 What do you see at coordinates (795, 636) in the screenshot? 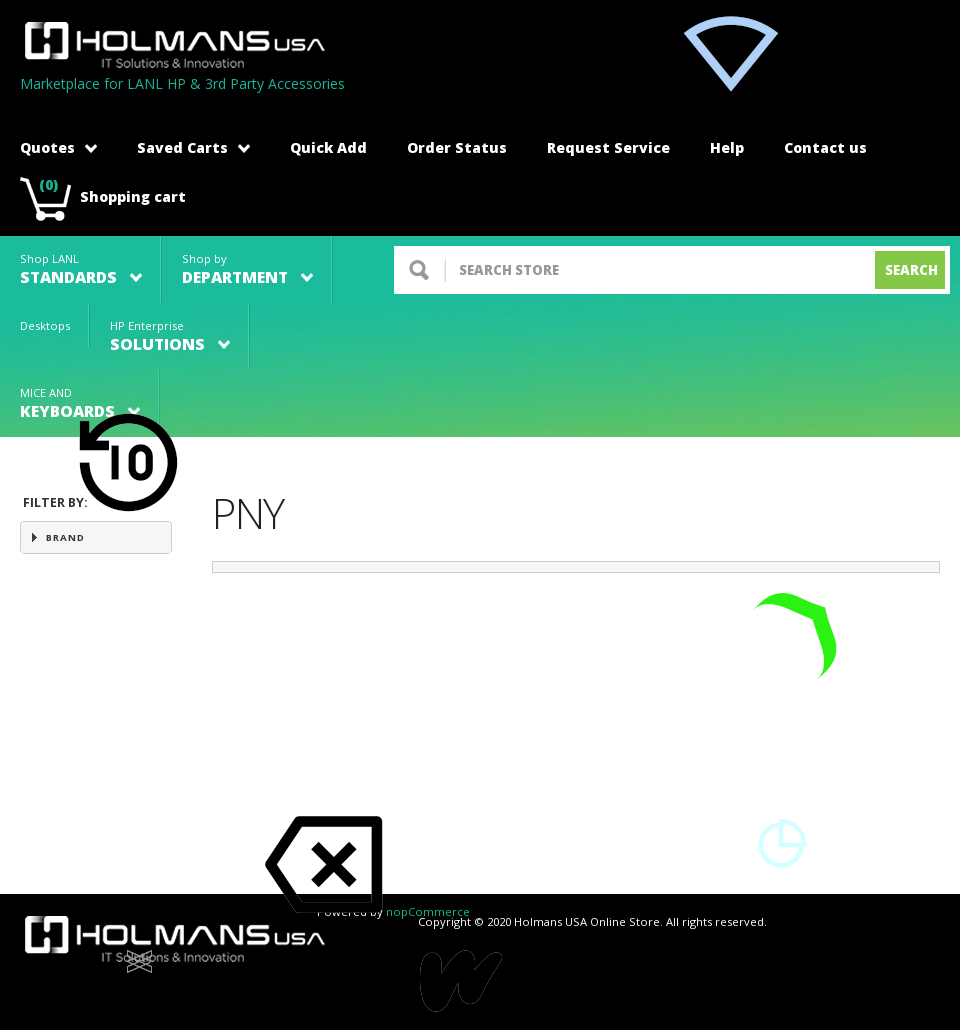
I see `Air India airline app or website` at bounding box center [795, 636].